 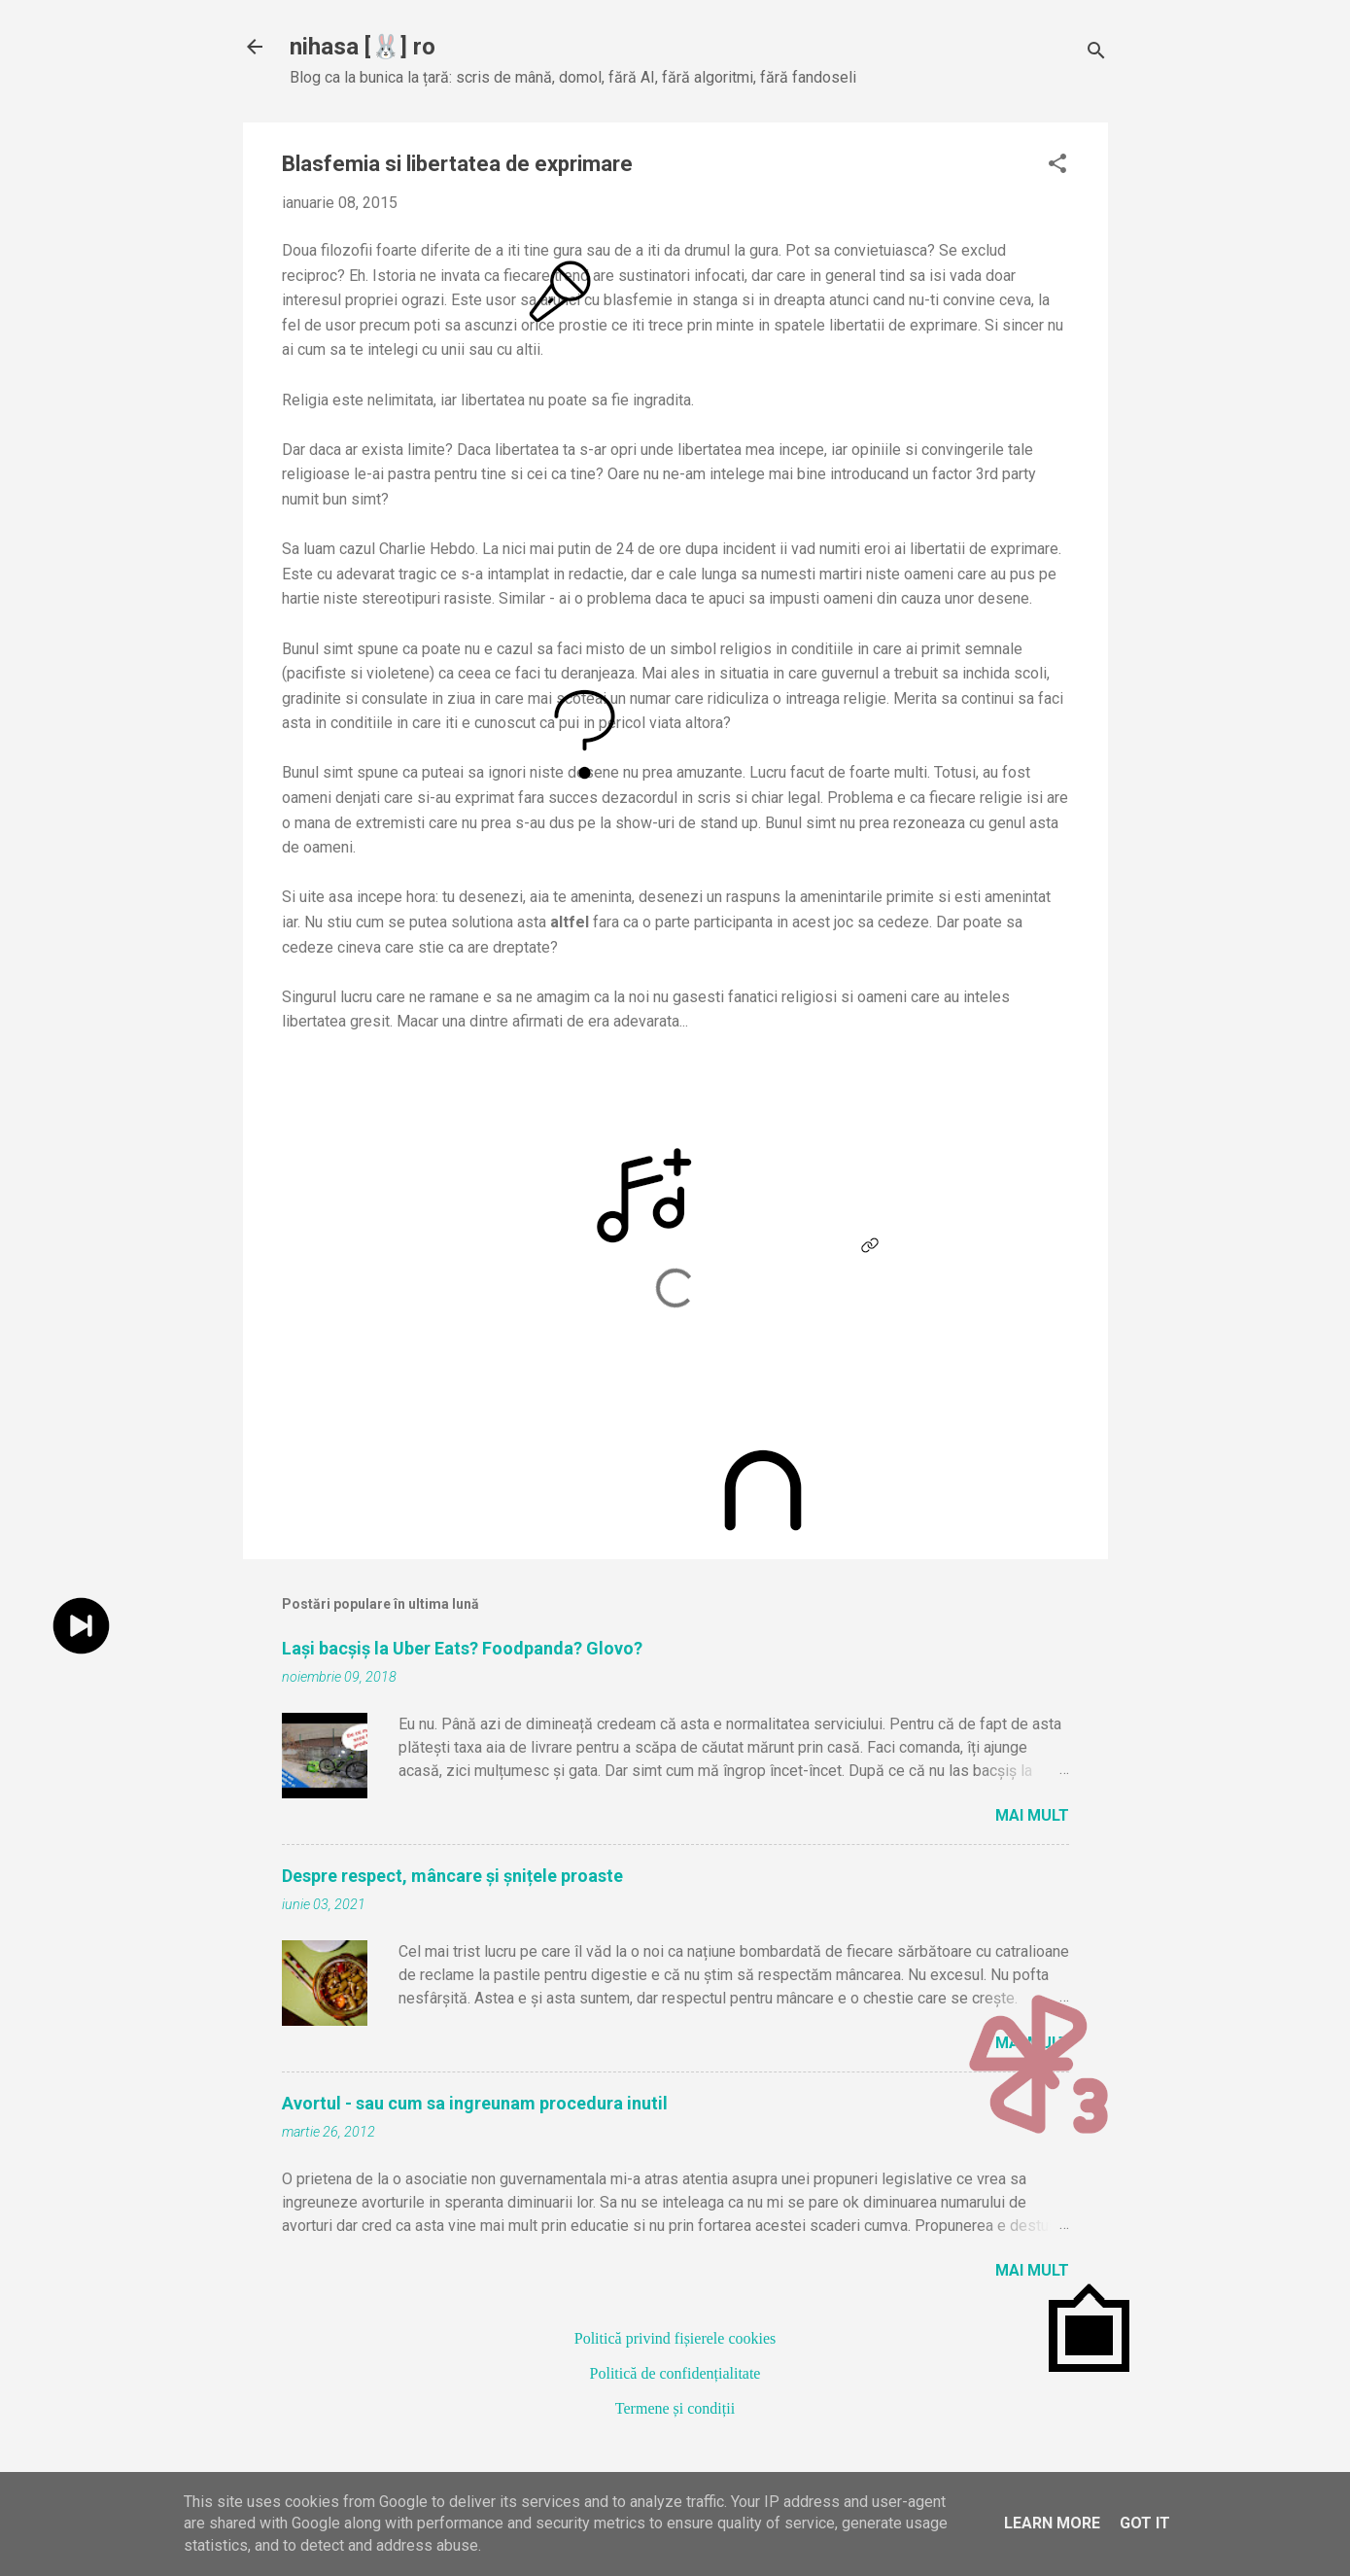 I want to click on view photo frame options, so click(x=1089, y=2331).